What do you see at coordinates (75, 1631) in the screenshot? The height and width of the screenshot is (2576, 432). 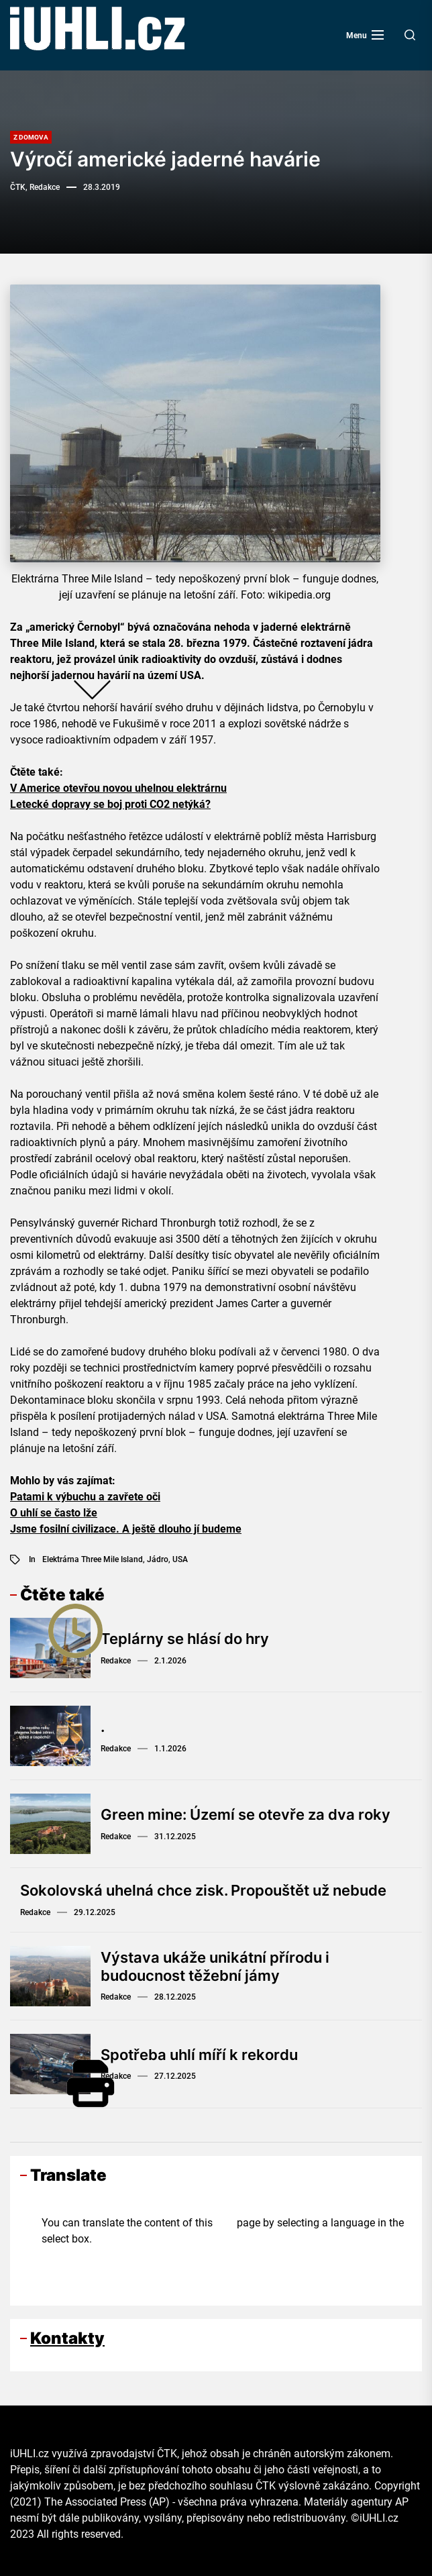 I see `view timestamp or time-related information` at bounding box center [75, 1631].